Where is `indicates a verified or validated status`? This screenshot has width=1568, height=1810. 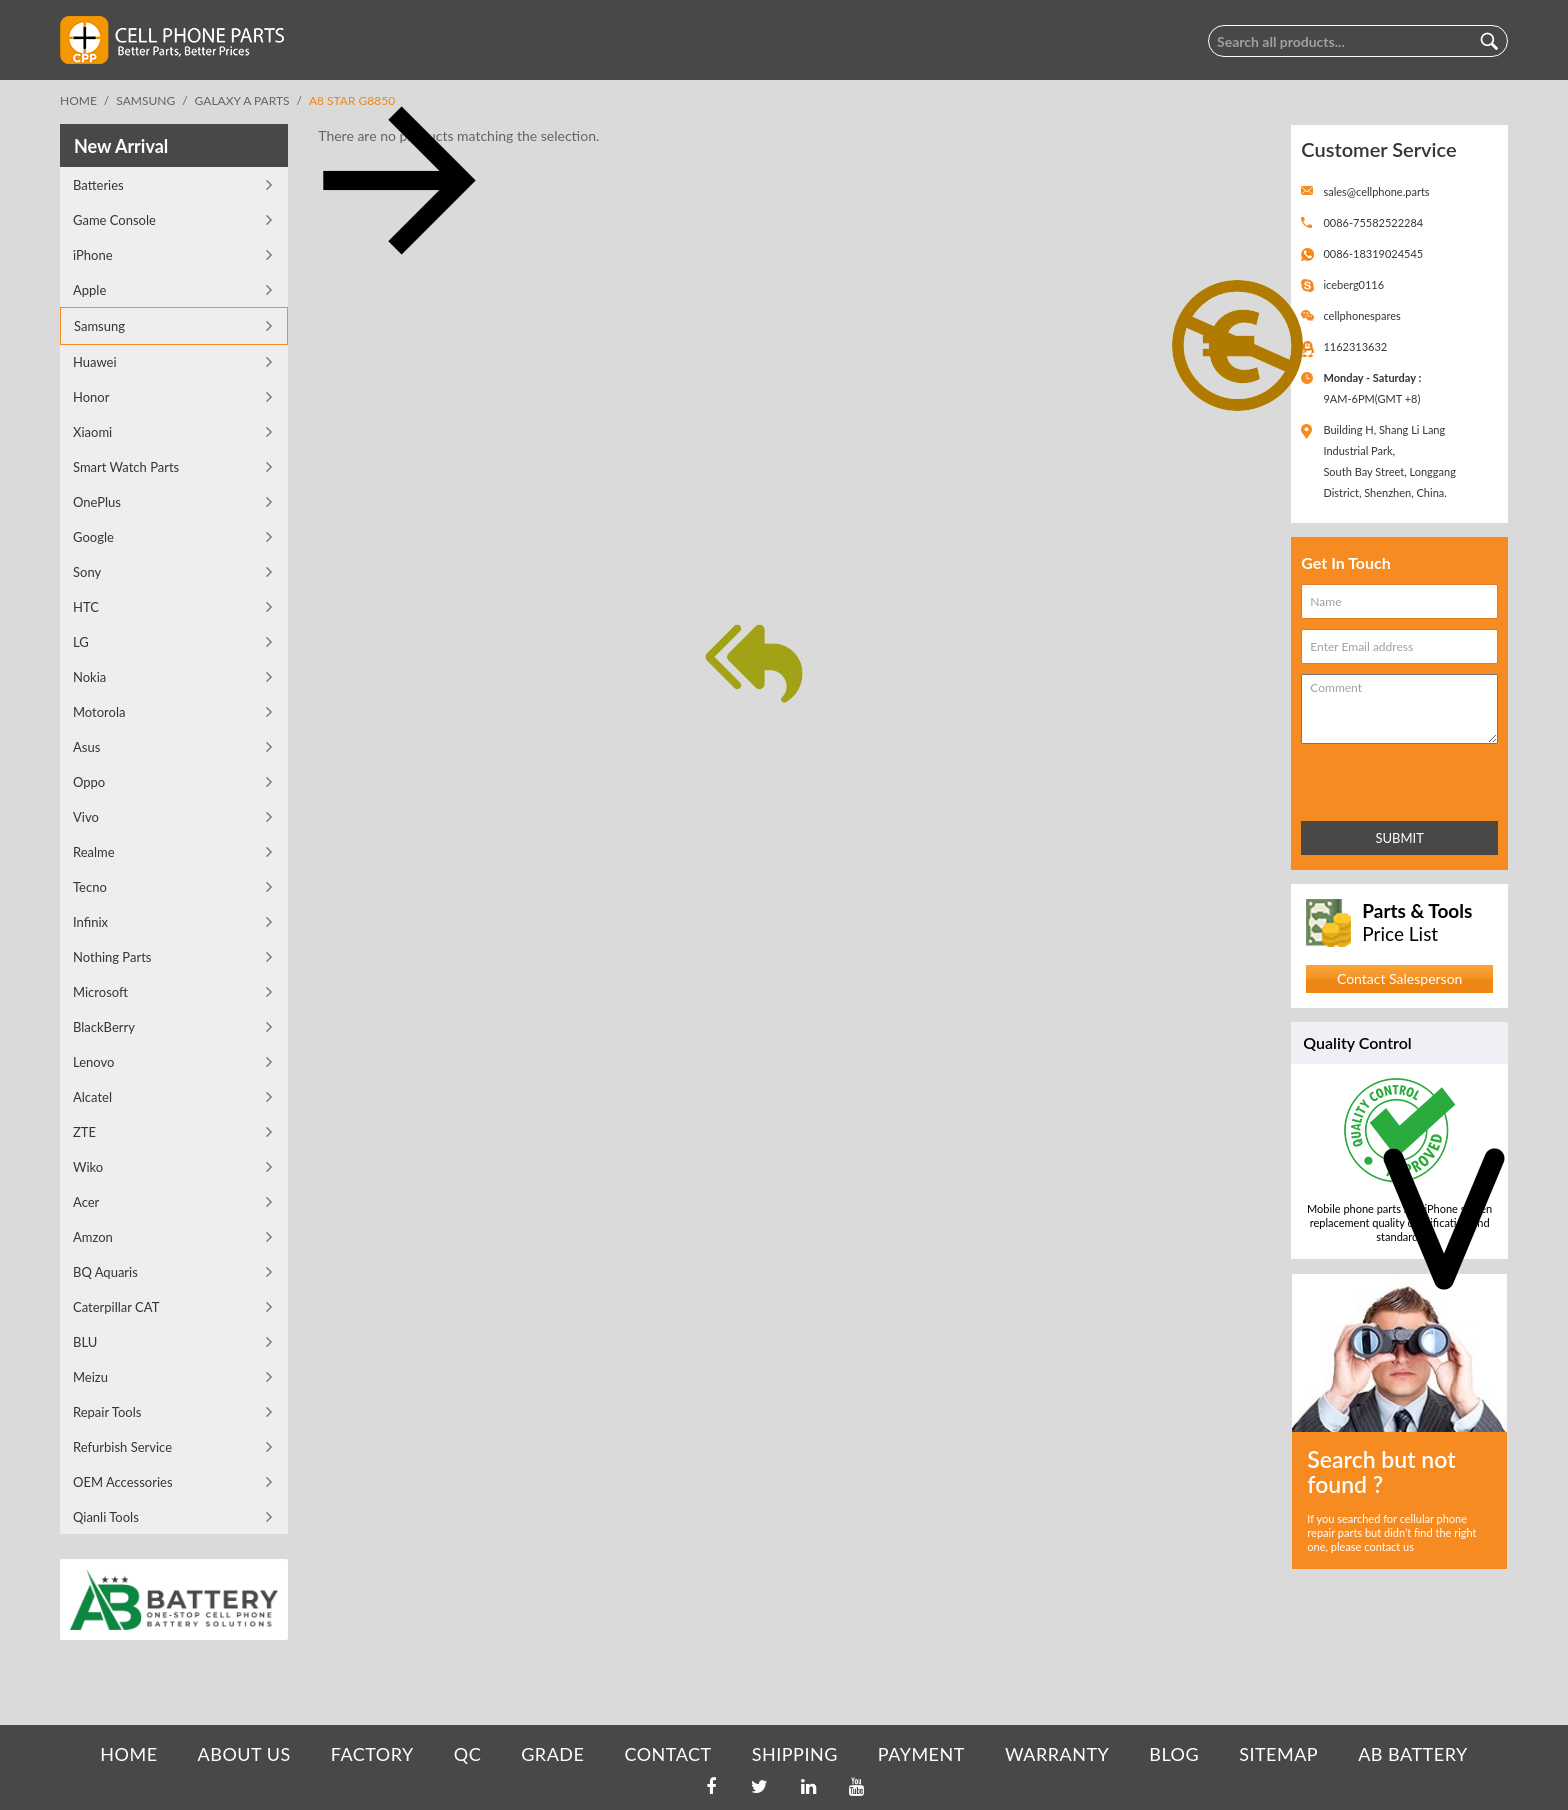 indicates a verified or validated status is located at coordinates (1444, 1219).